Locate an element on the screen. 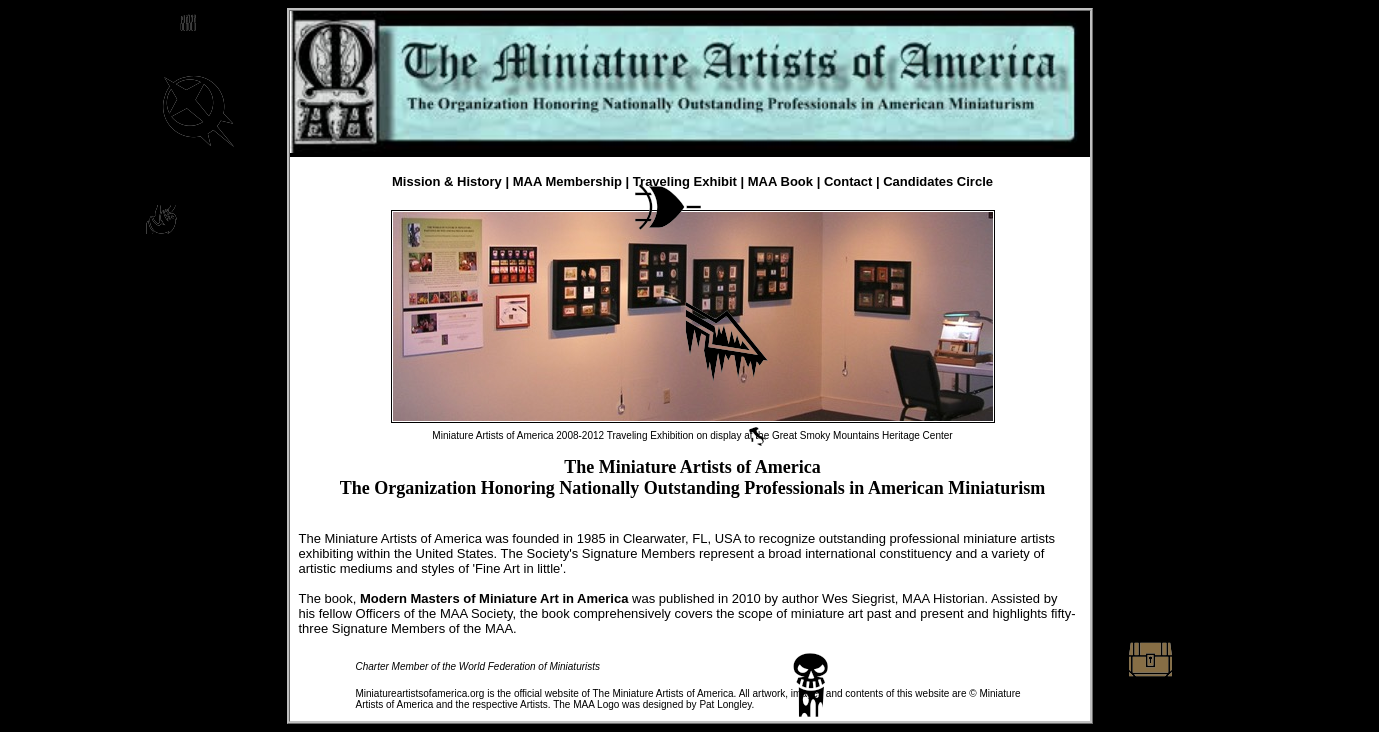  sloth character or mascot icon is located at coordinates (161, 219).